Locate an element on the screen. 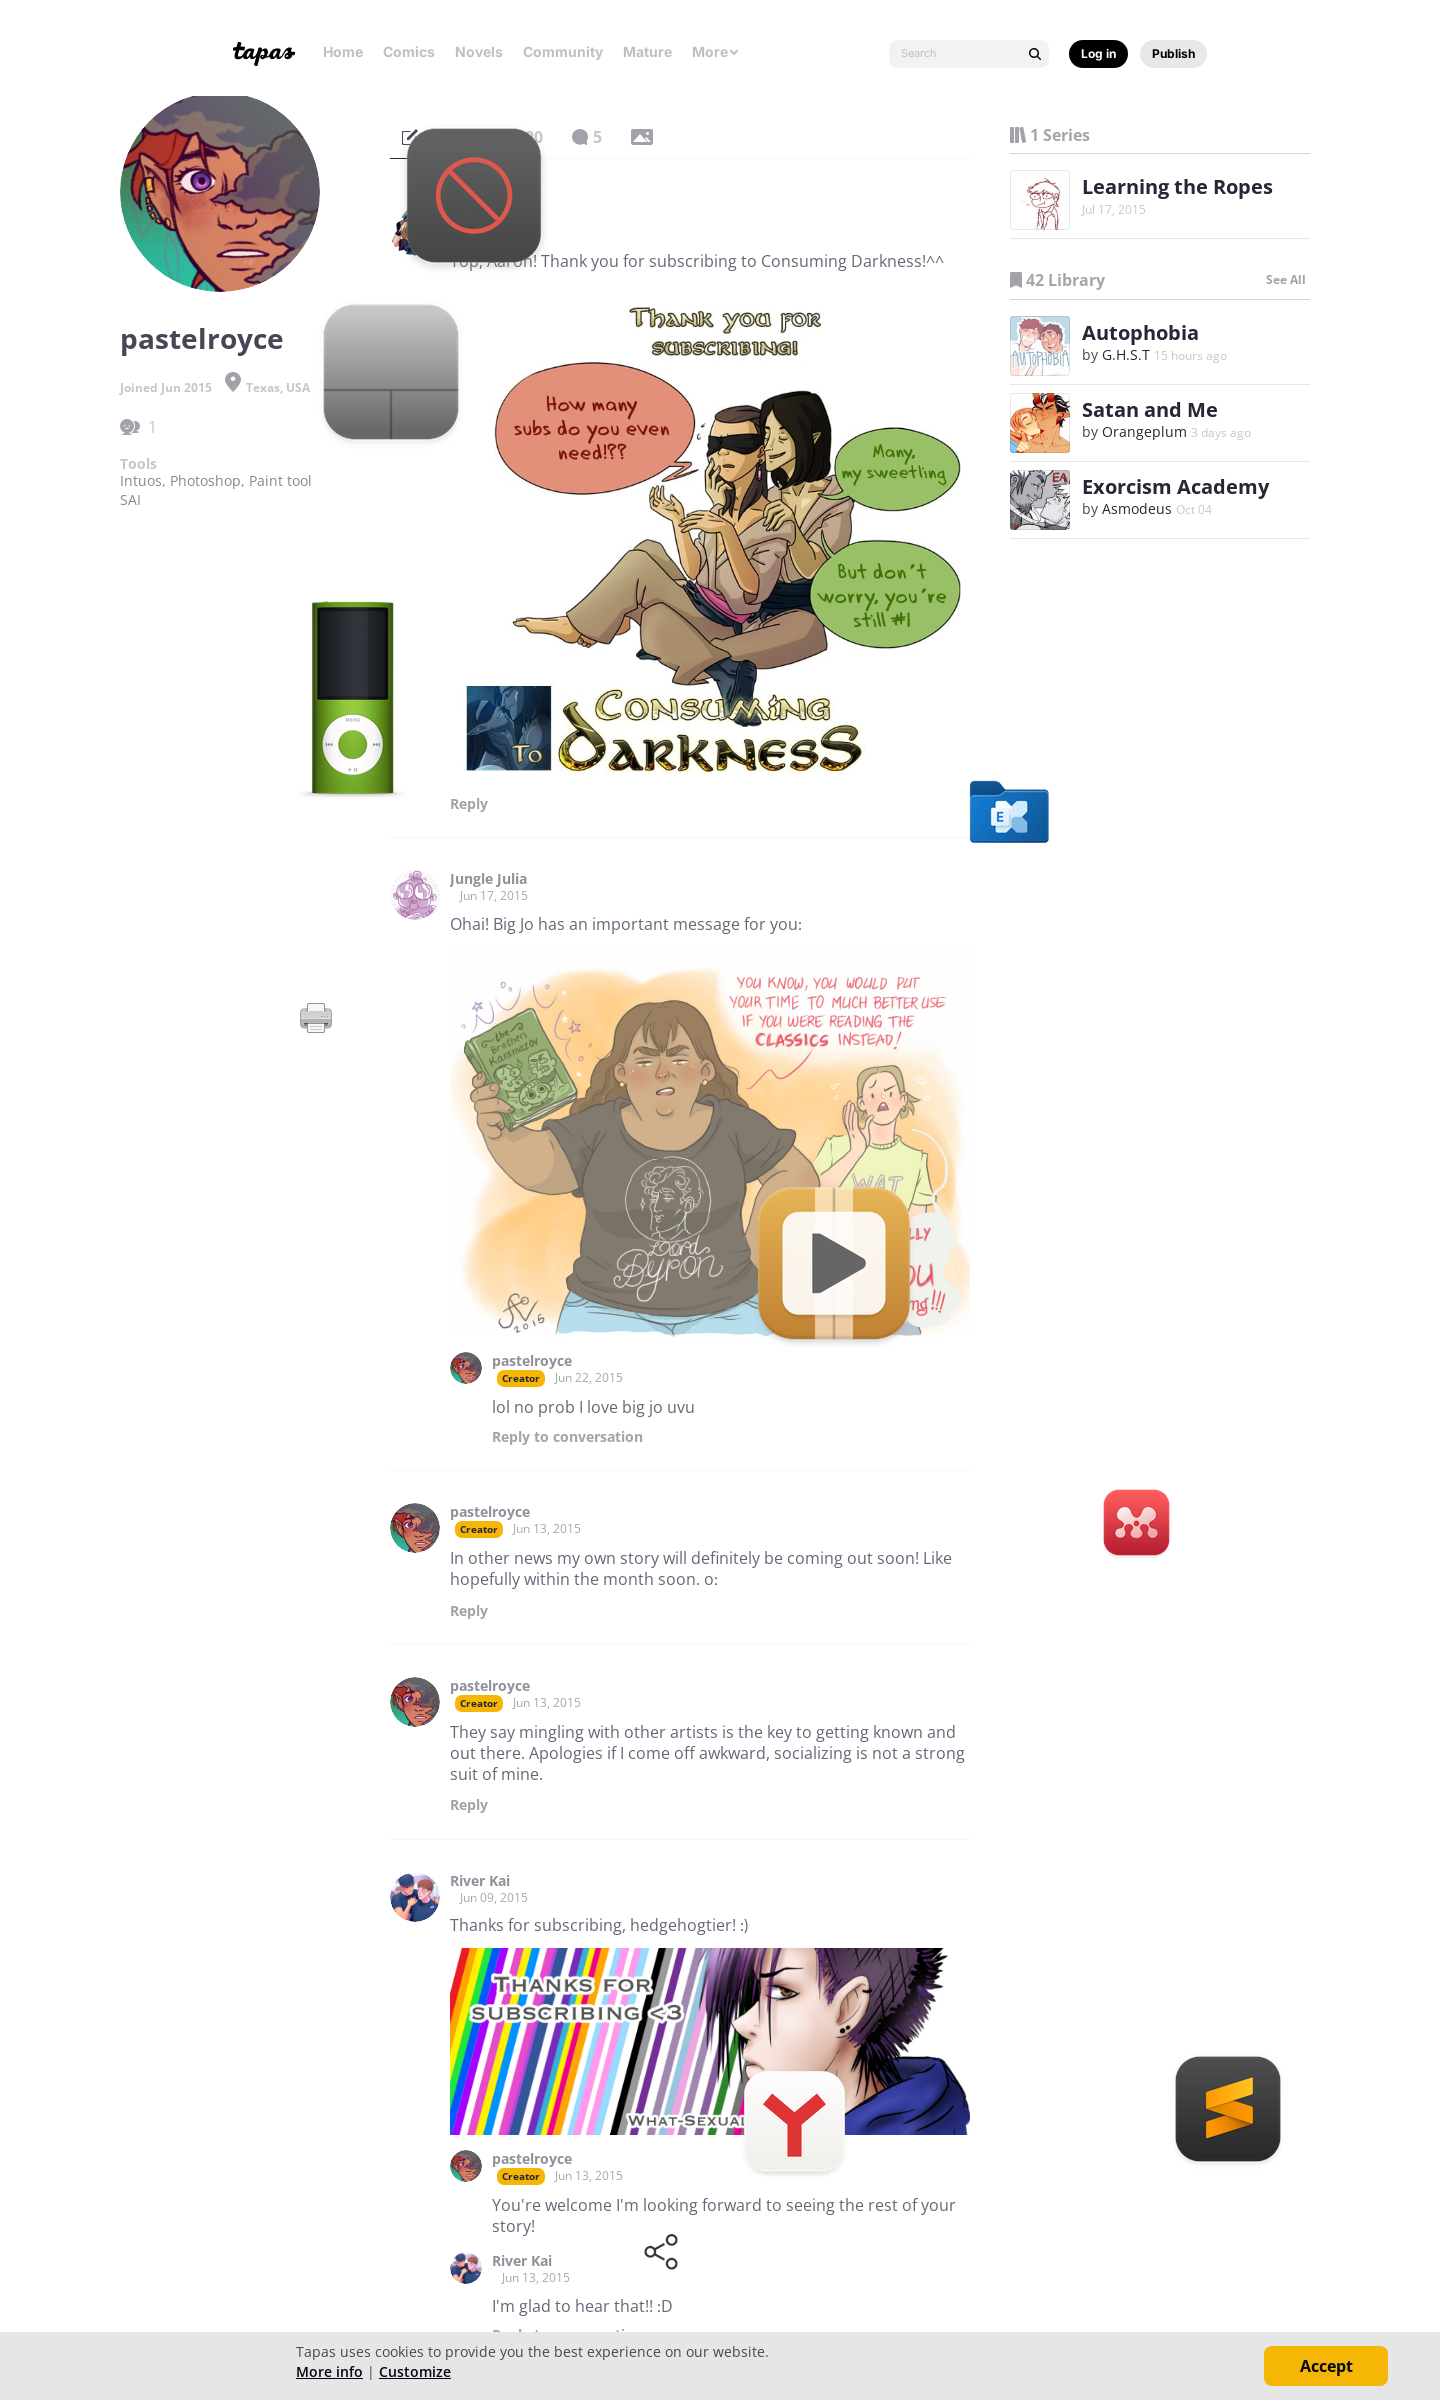 The width and height of the screenshot is (1440, 2400). print the current document is located at coordinates (316, 1018).